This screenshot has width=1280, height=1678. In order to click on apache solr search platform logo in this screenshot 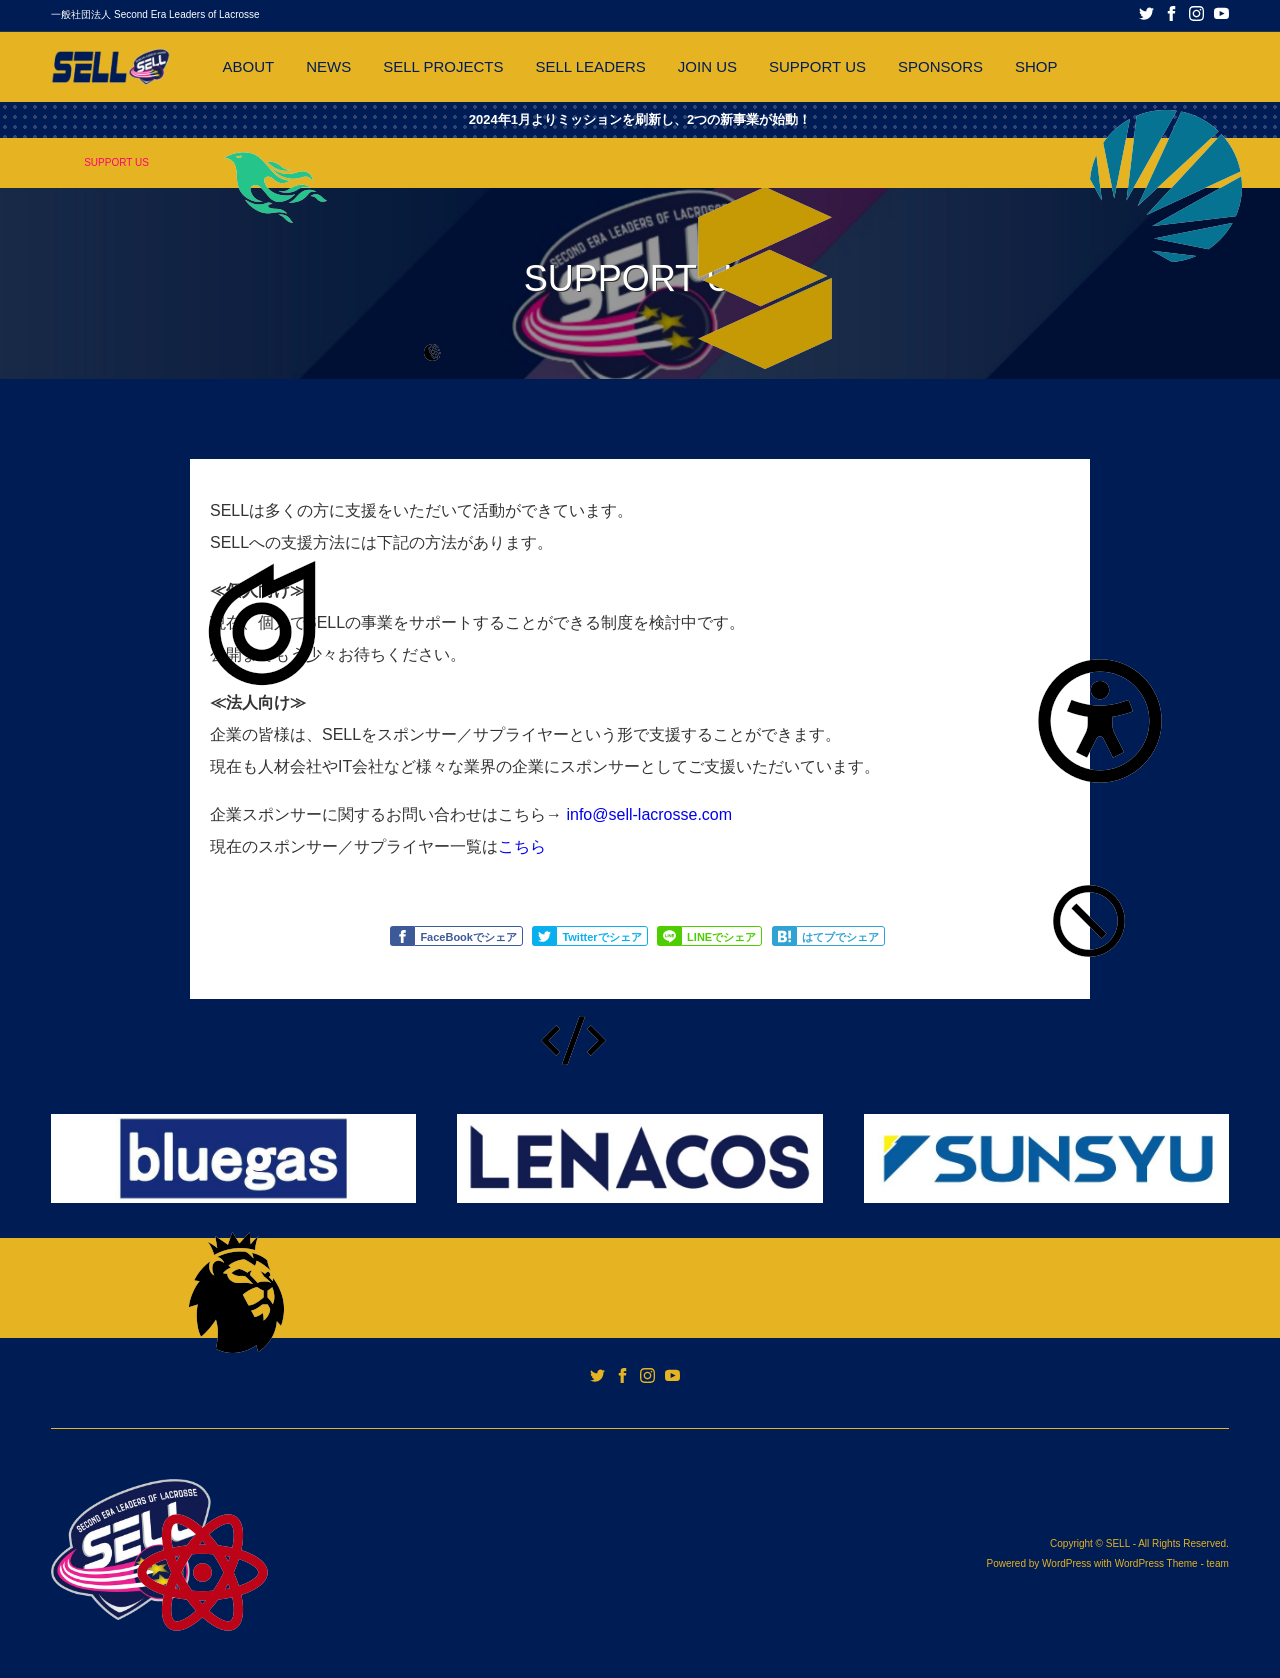, I will do `click(1166, 186)`.